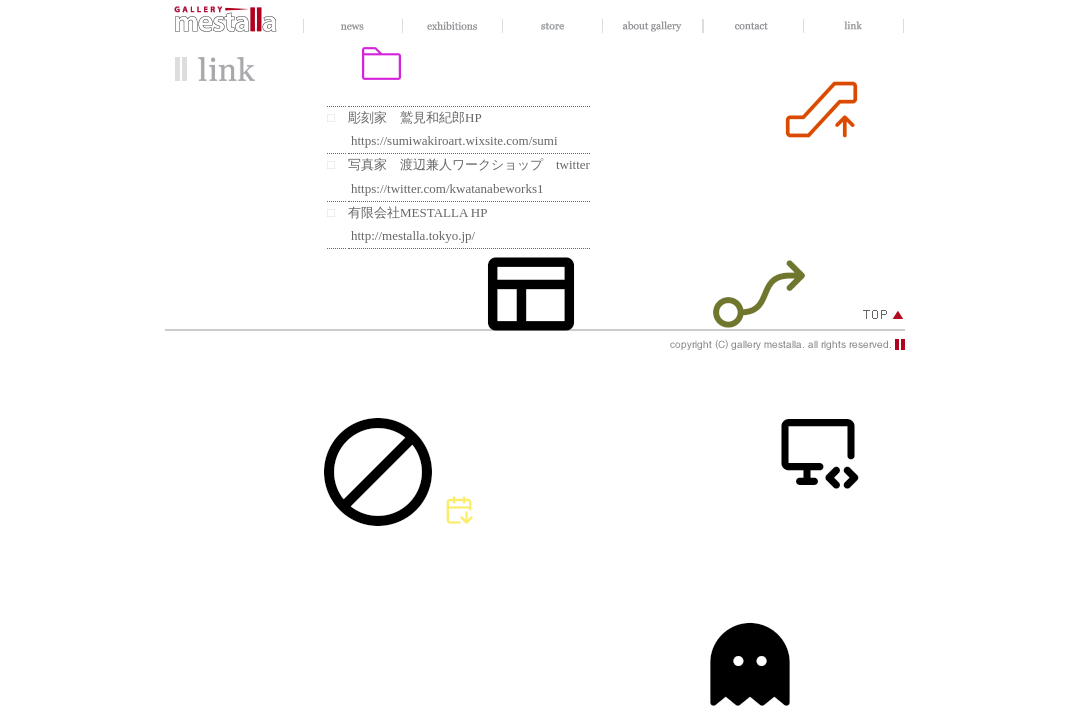 The height and width of the screenshot is (720, 1080). What do you see at coordinates (821, 109) in the screenshot?
I see `indicates escalator going up` at bounding box center [821, 109].